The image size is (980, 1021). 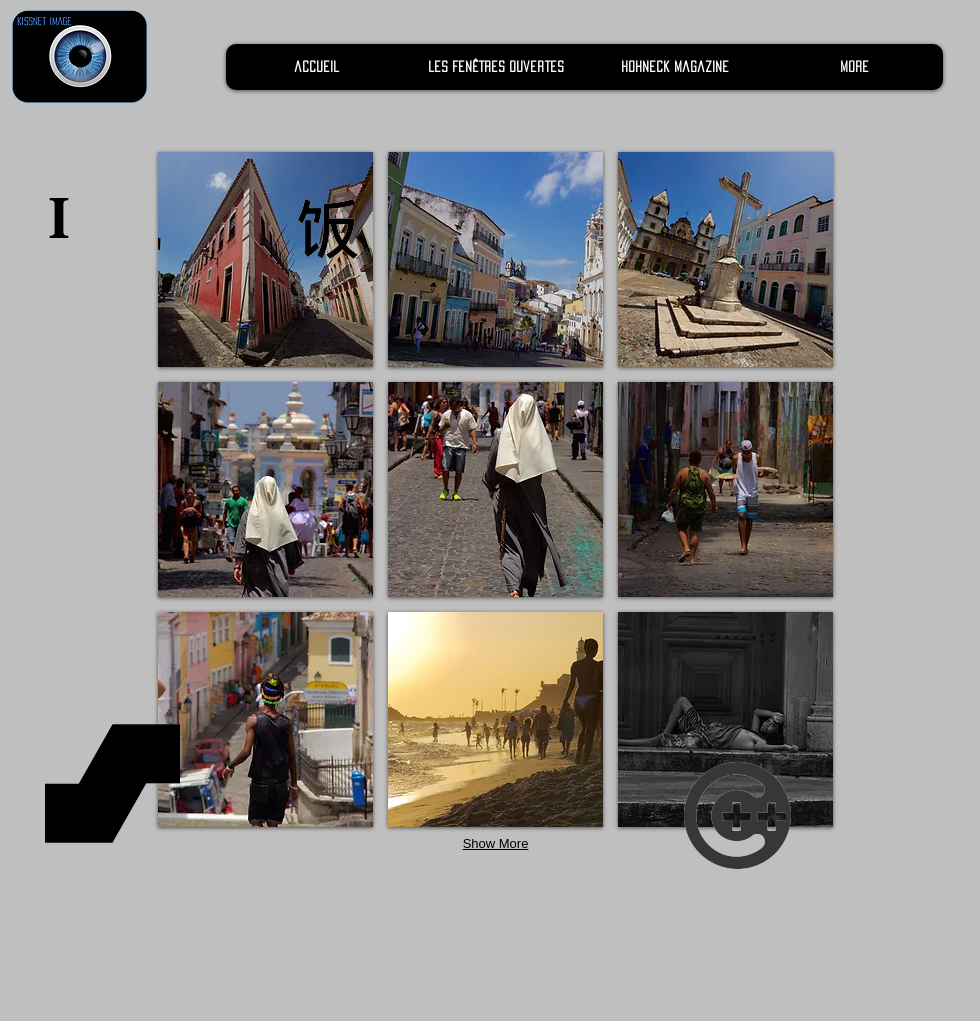 I want to click on open Fanfou social media app, so click(x=328, y=229).